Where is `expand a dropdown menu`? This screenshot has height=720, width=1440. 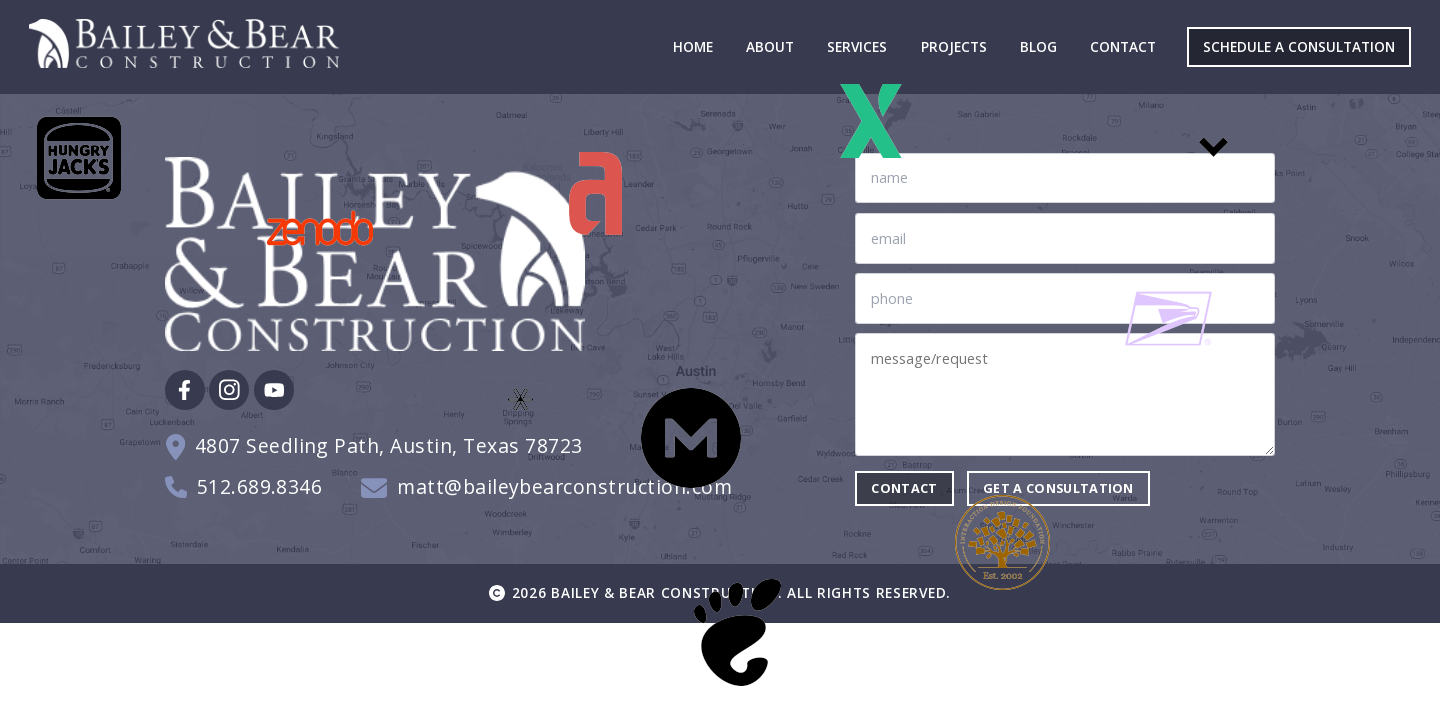 expand a dropdown menu is located at coordinates (1213, 146).